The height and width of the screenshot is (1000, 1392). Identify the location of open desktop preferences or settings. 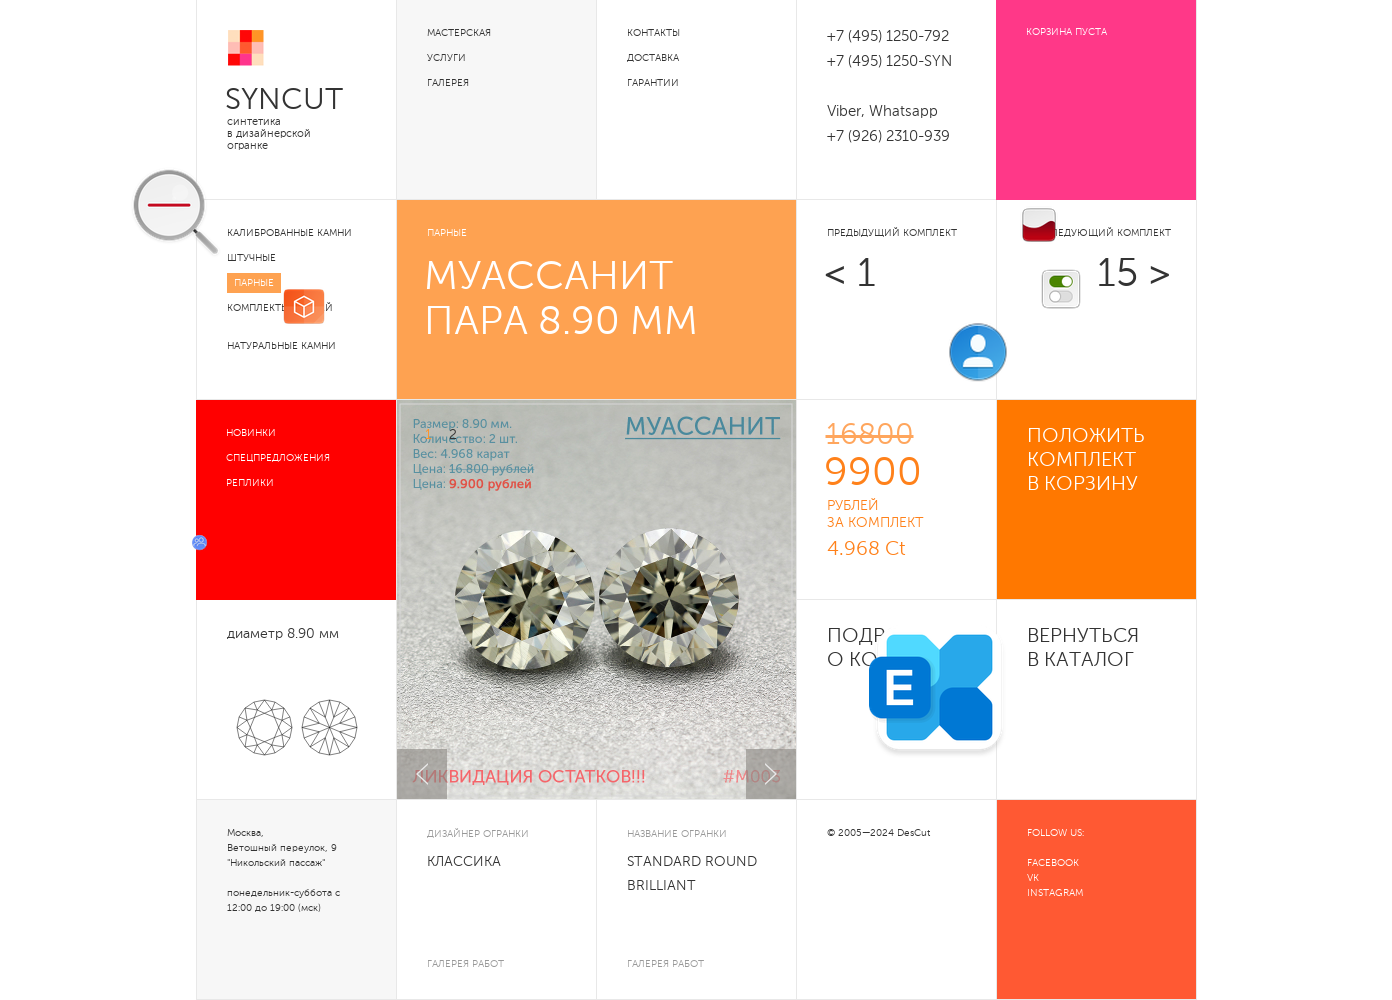
(1061, 289).